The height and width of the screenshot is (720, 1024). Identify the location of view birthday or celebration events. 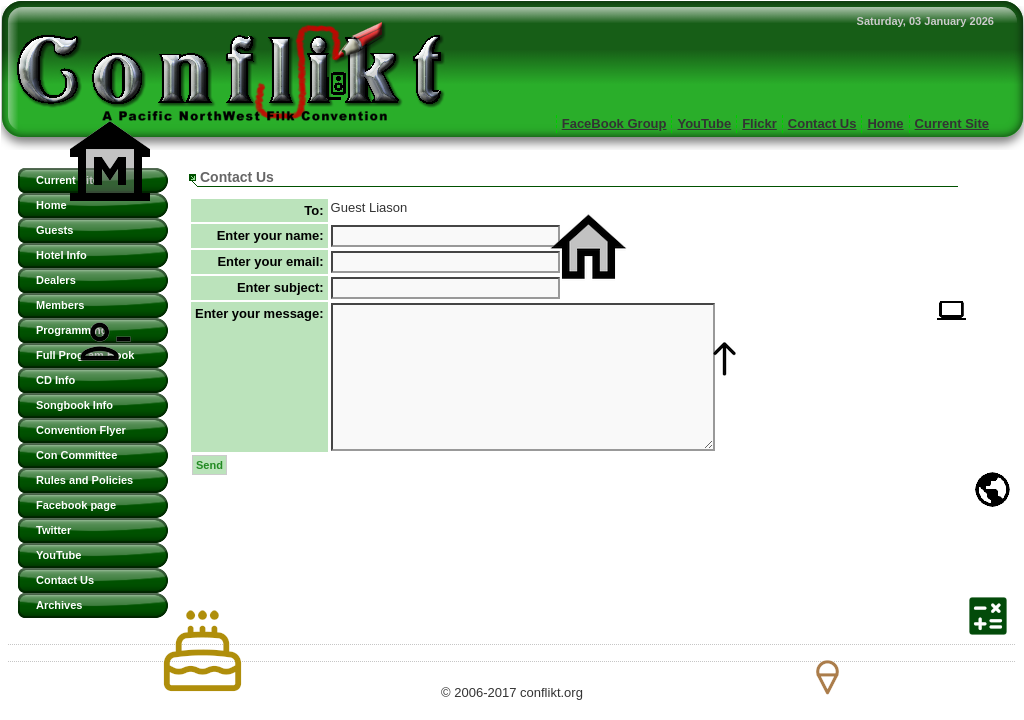
(202, 649).